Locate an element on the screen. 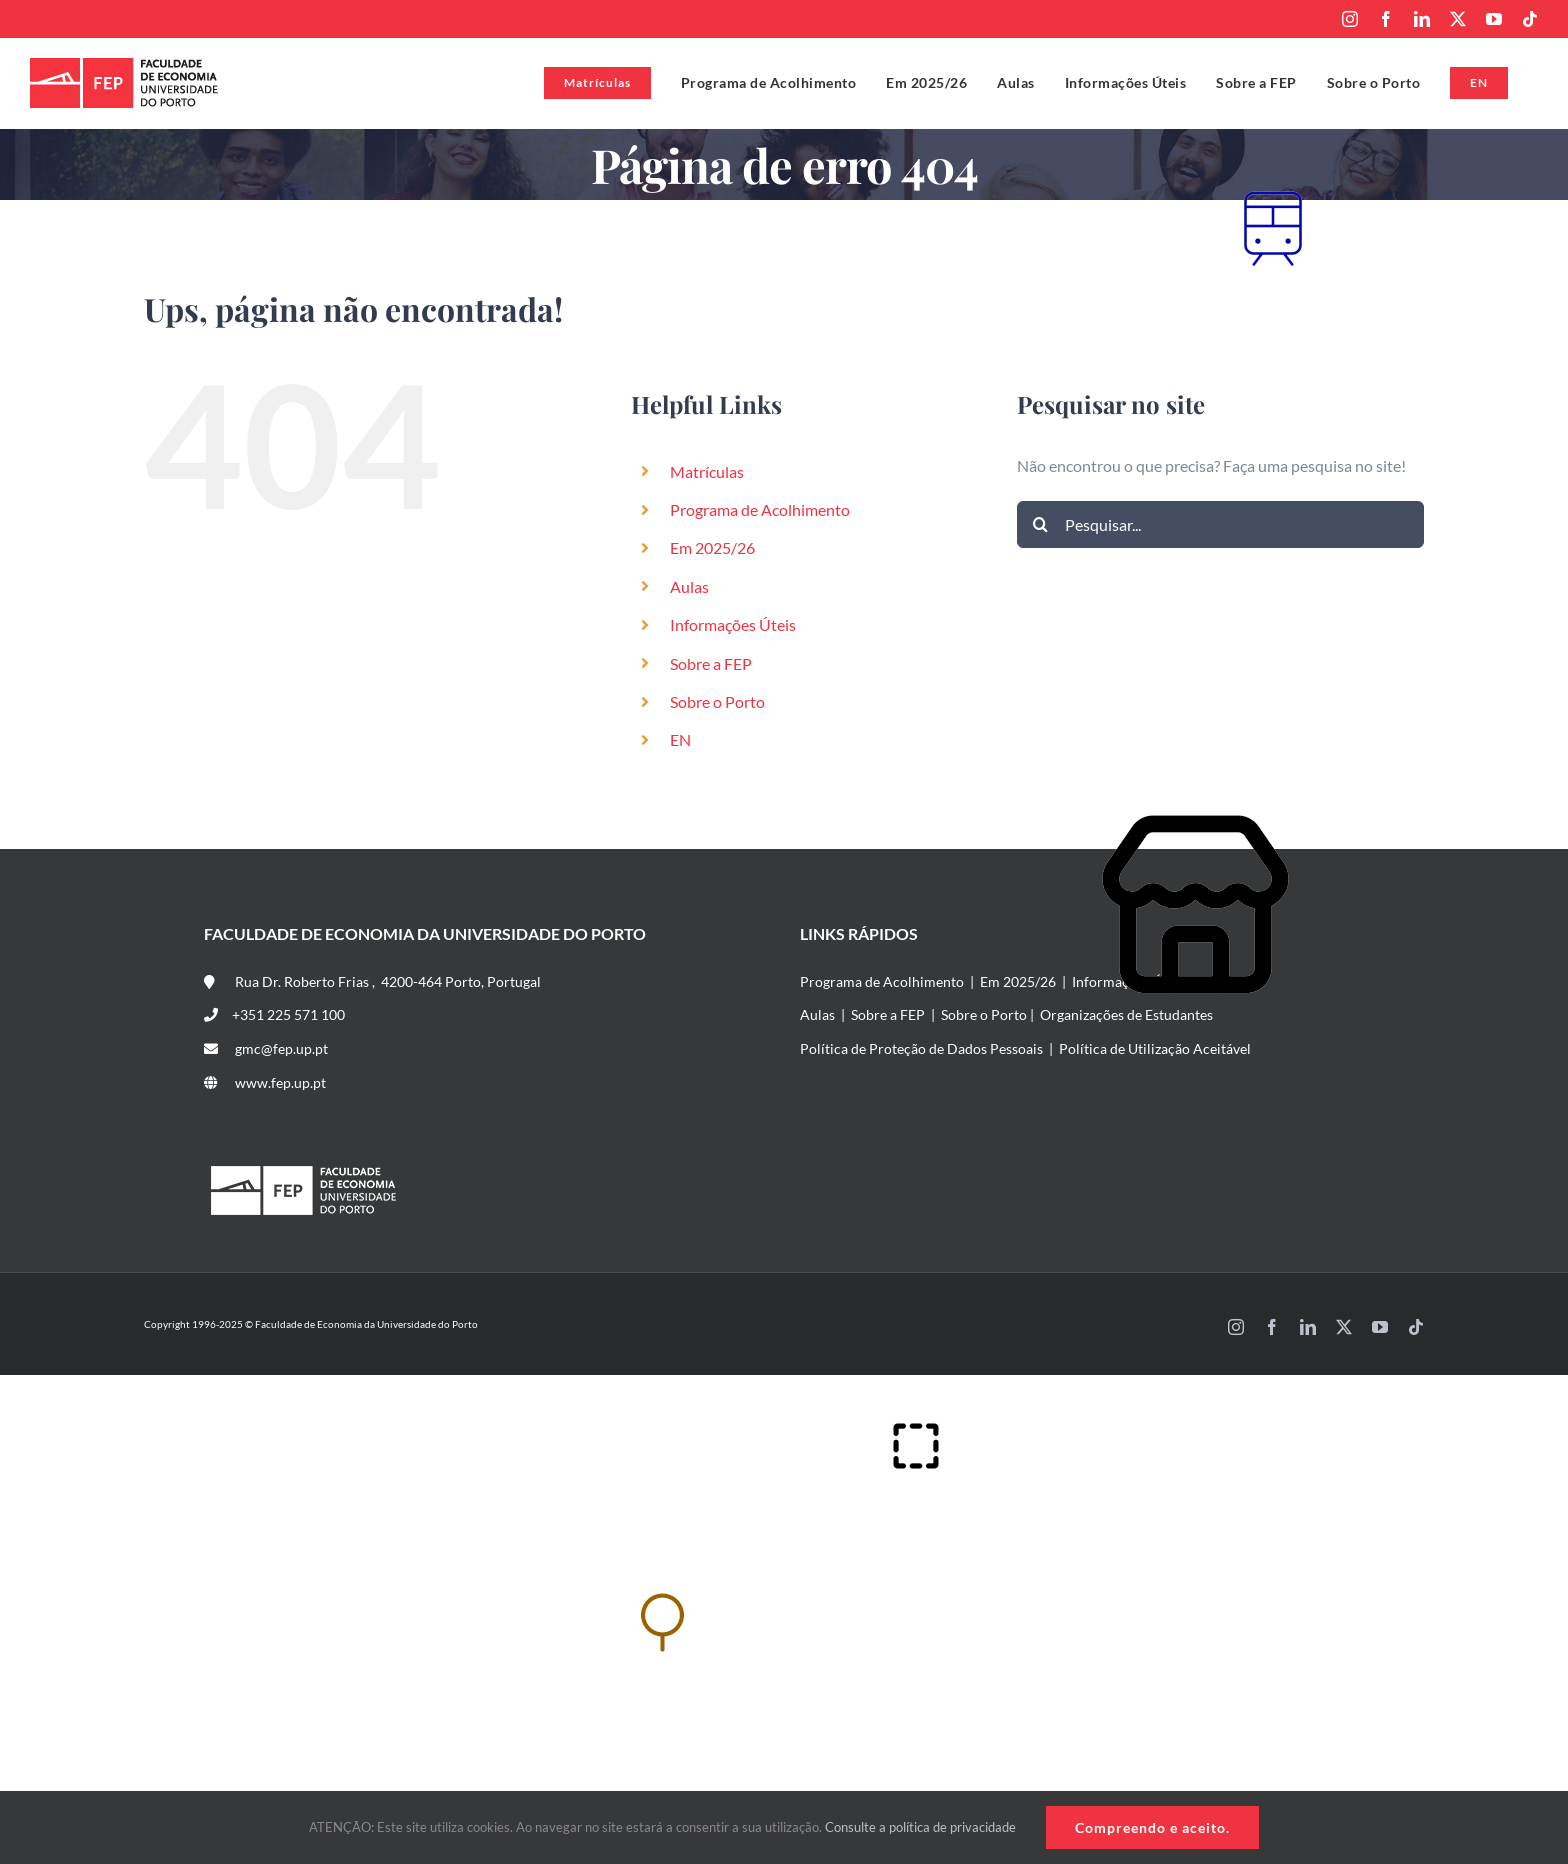  select or crop an area is located at coordinates (916, 1446).